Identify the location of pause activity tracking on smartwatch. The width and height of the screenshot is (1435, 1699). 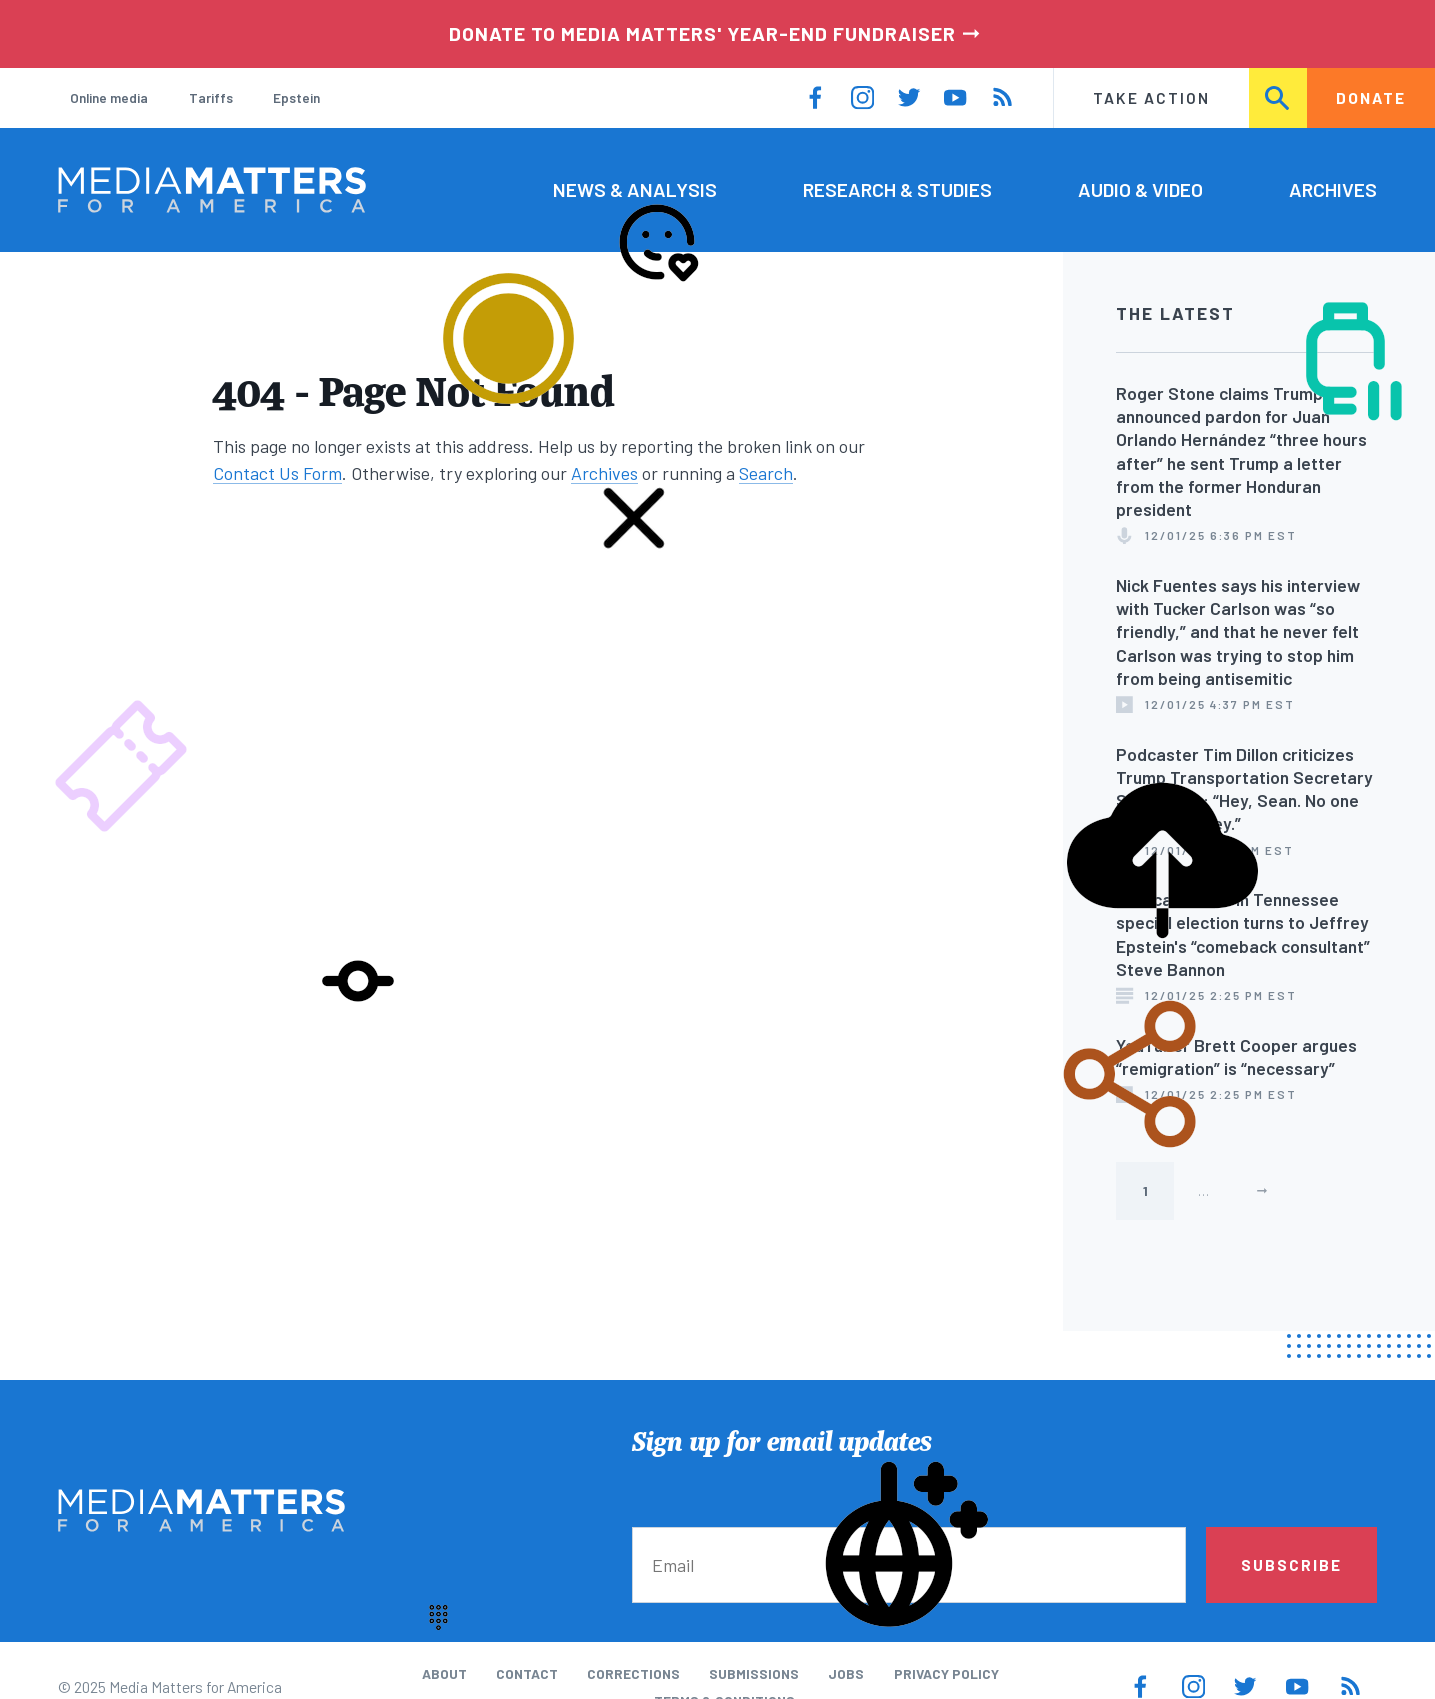
(1345, 358).